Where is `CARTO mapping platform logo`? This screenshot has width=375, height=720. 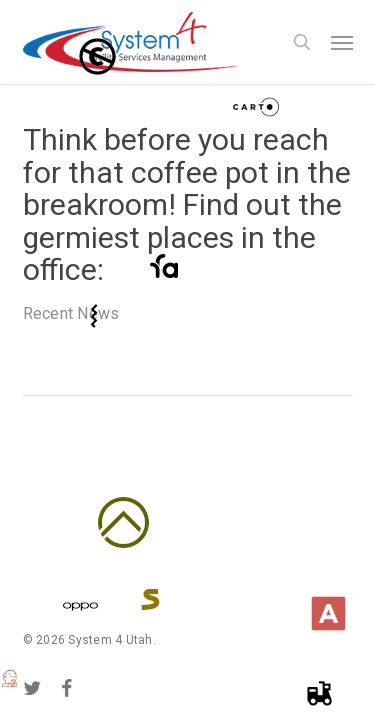
CARTO mapping platform logo is located at coordinates (256, 107).